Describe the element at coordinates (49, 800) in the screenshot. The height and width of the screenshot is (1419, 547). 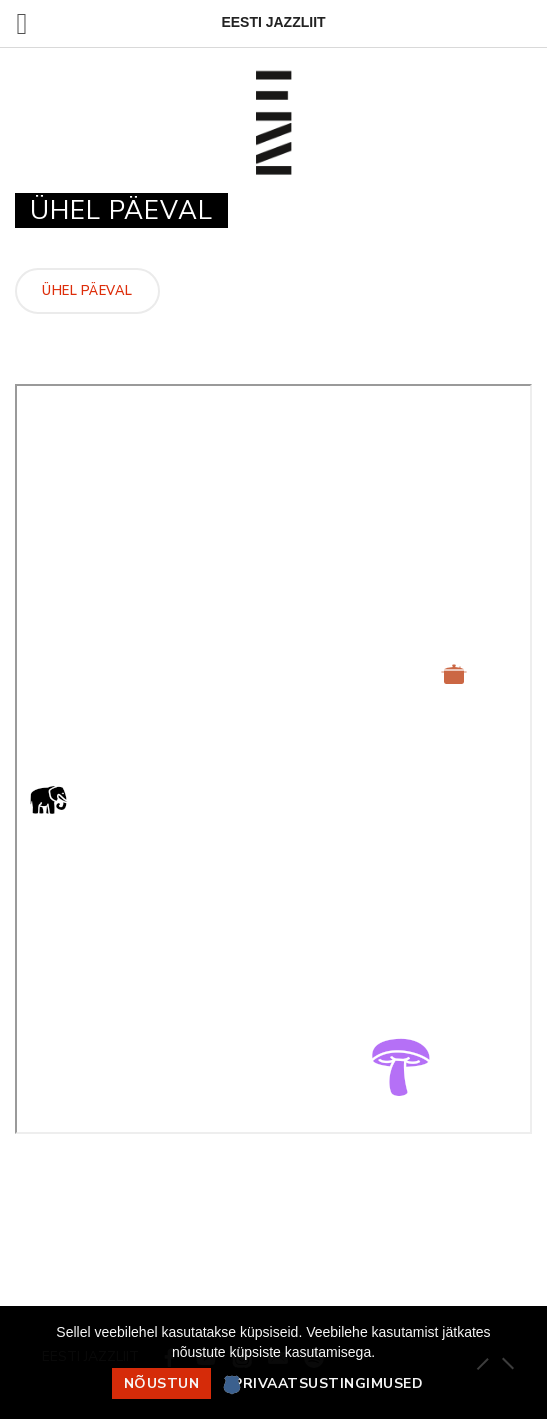
I see `elephant icon for wildlife or zoo-themed game` at that location.